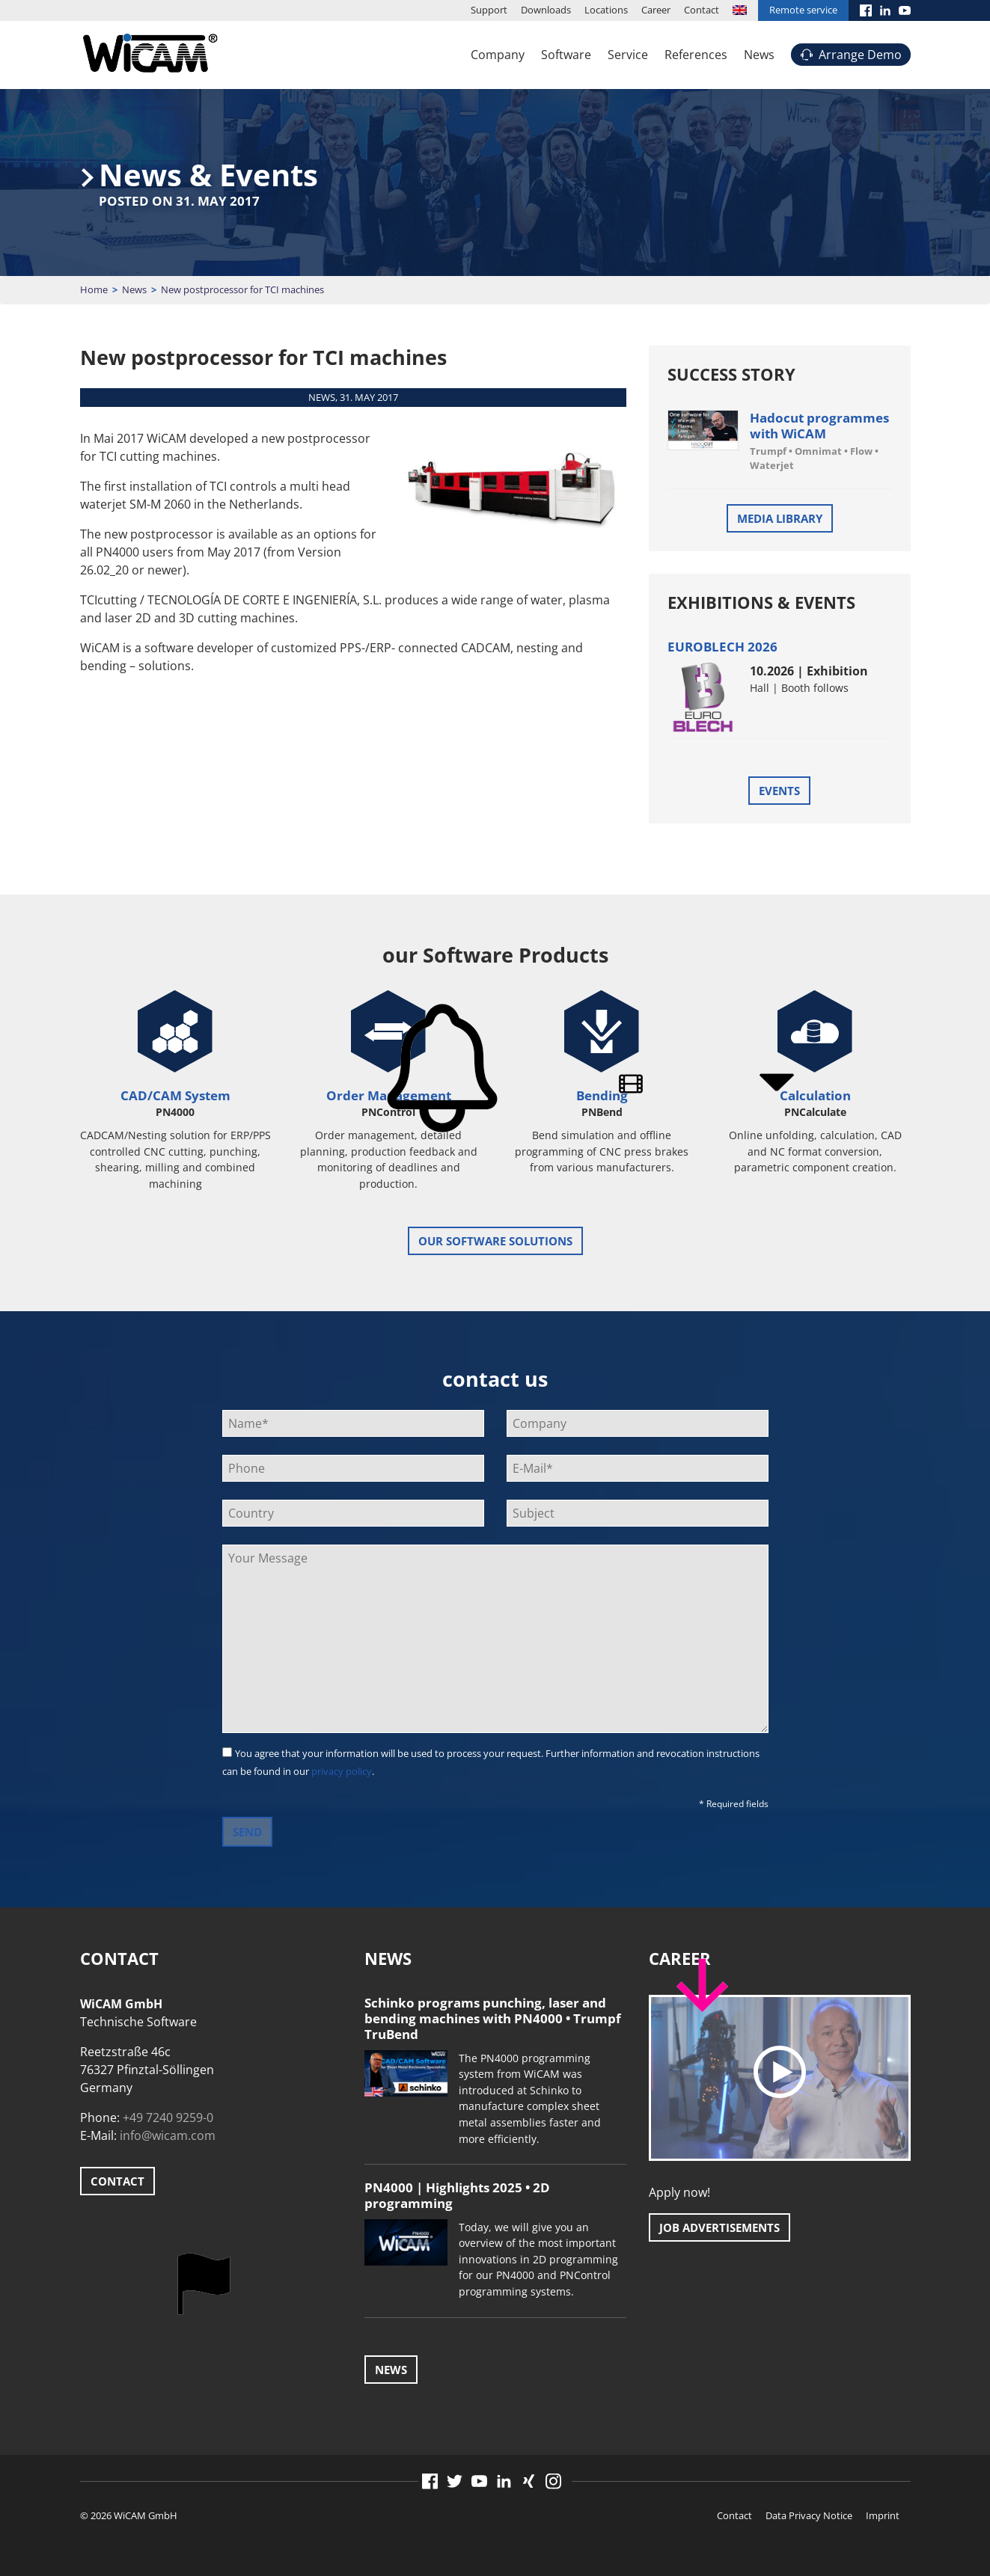  Describe the element at coordinates (442, 1068) in the screenshot. I see `view your notifications` at that location.